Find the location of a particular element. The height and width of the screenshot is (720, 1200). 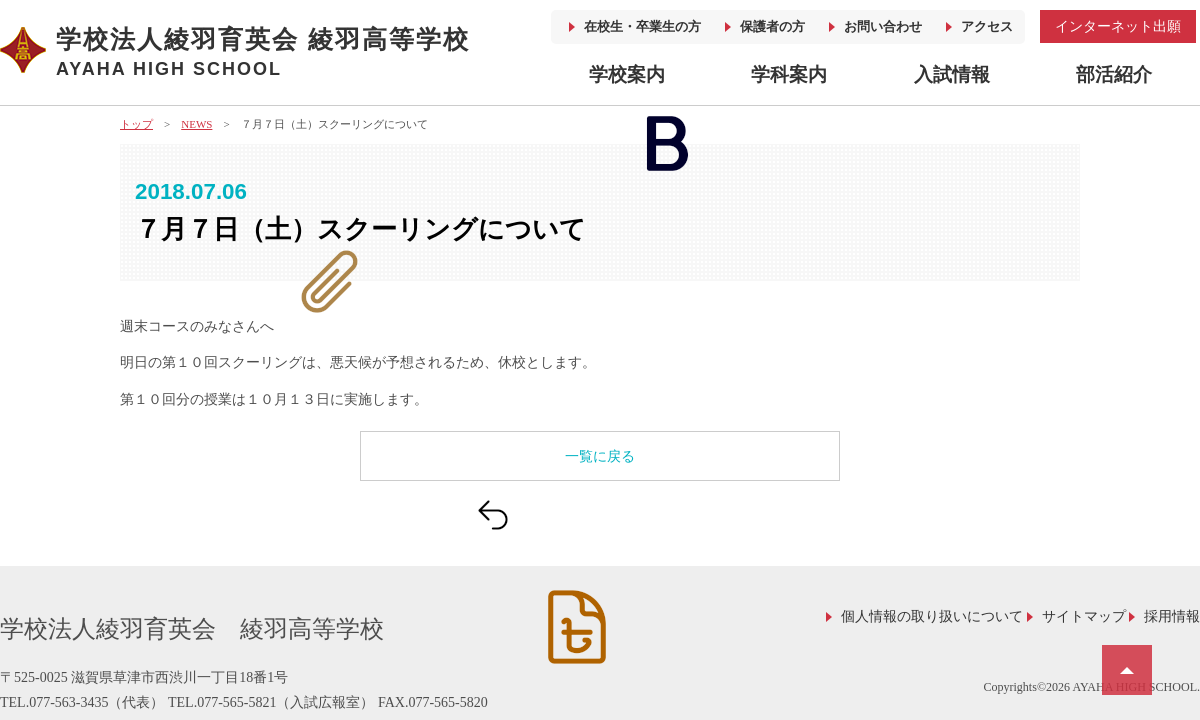

undo the last action is located at coordinates (493, 515).